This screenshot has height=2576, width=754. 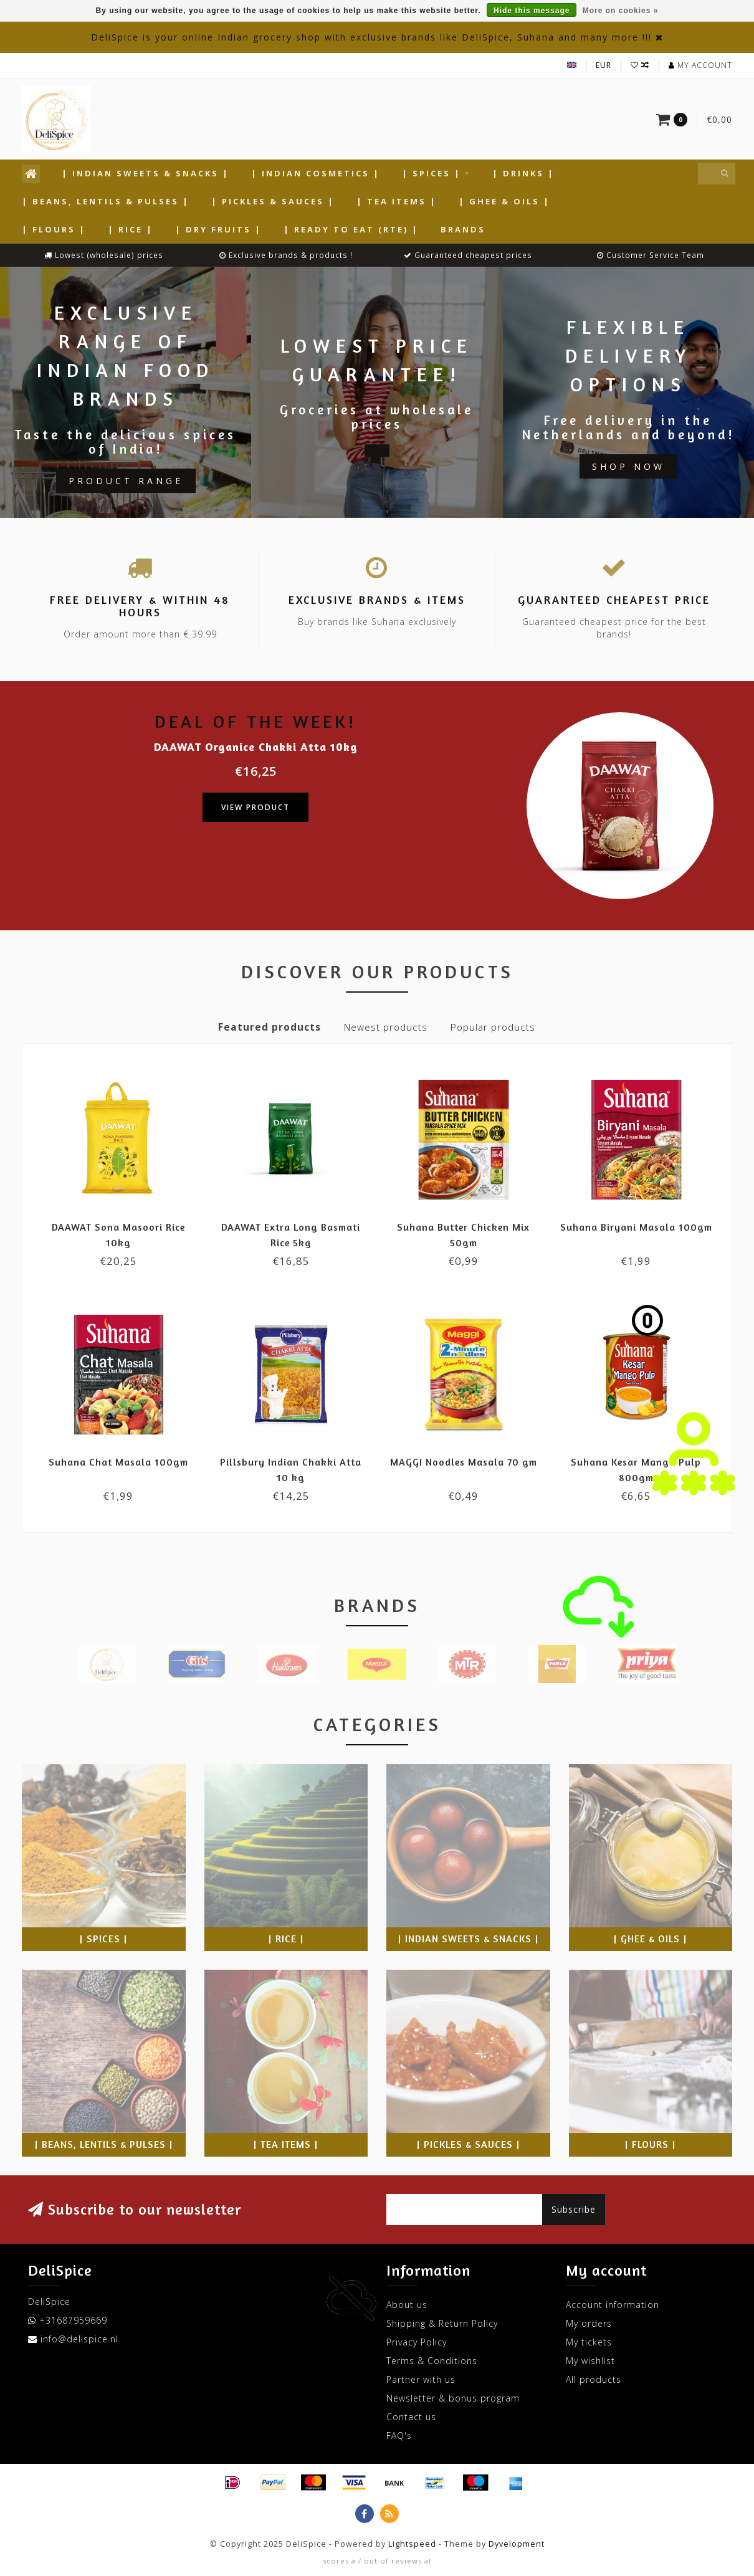 I want to click on enter user password to sign in, so click(x=694, y=1454).